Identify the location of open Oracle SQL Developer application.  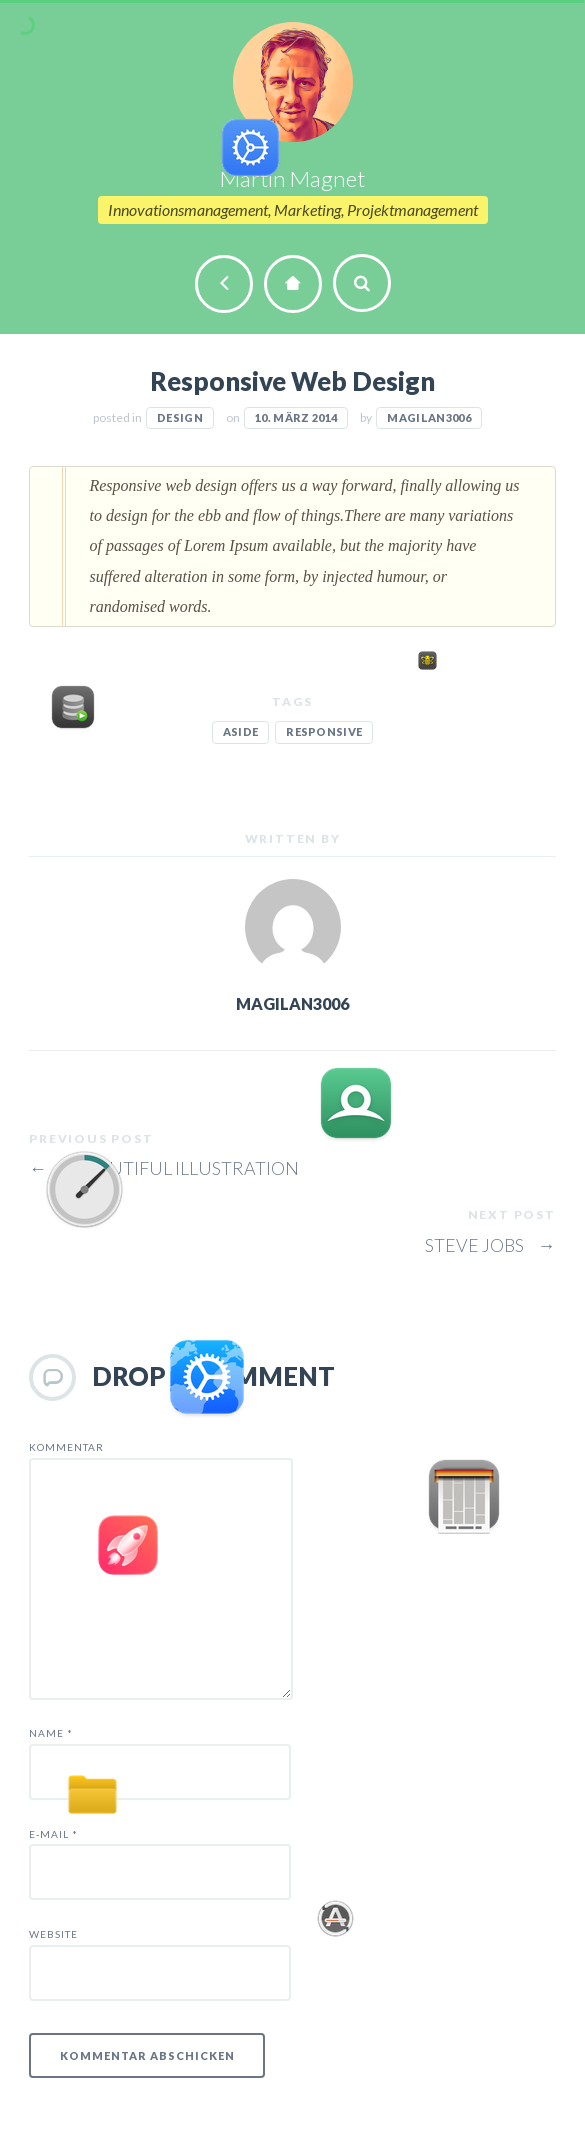
(73, 707).